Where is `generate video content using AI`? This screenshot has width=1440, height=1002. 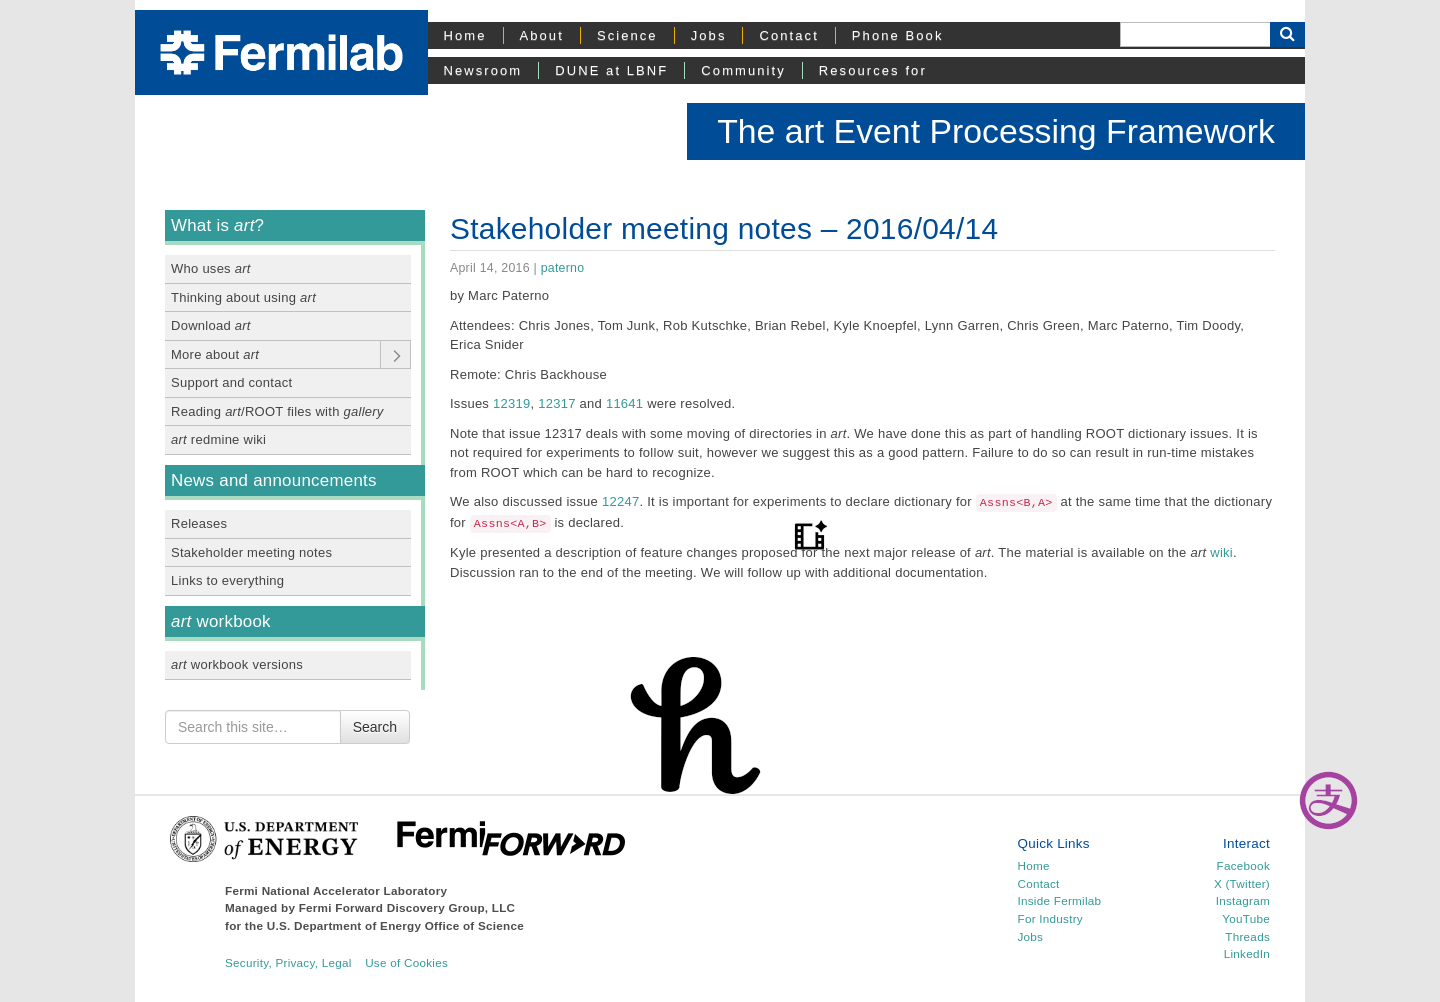
generate video content using AI is located at coordinates (809, 536).